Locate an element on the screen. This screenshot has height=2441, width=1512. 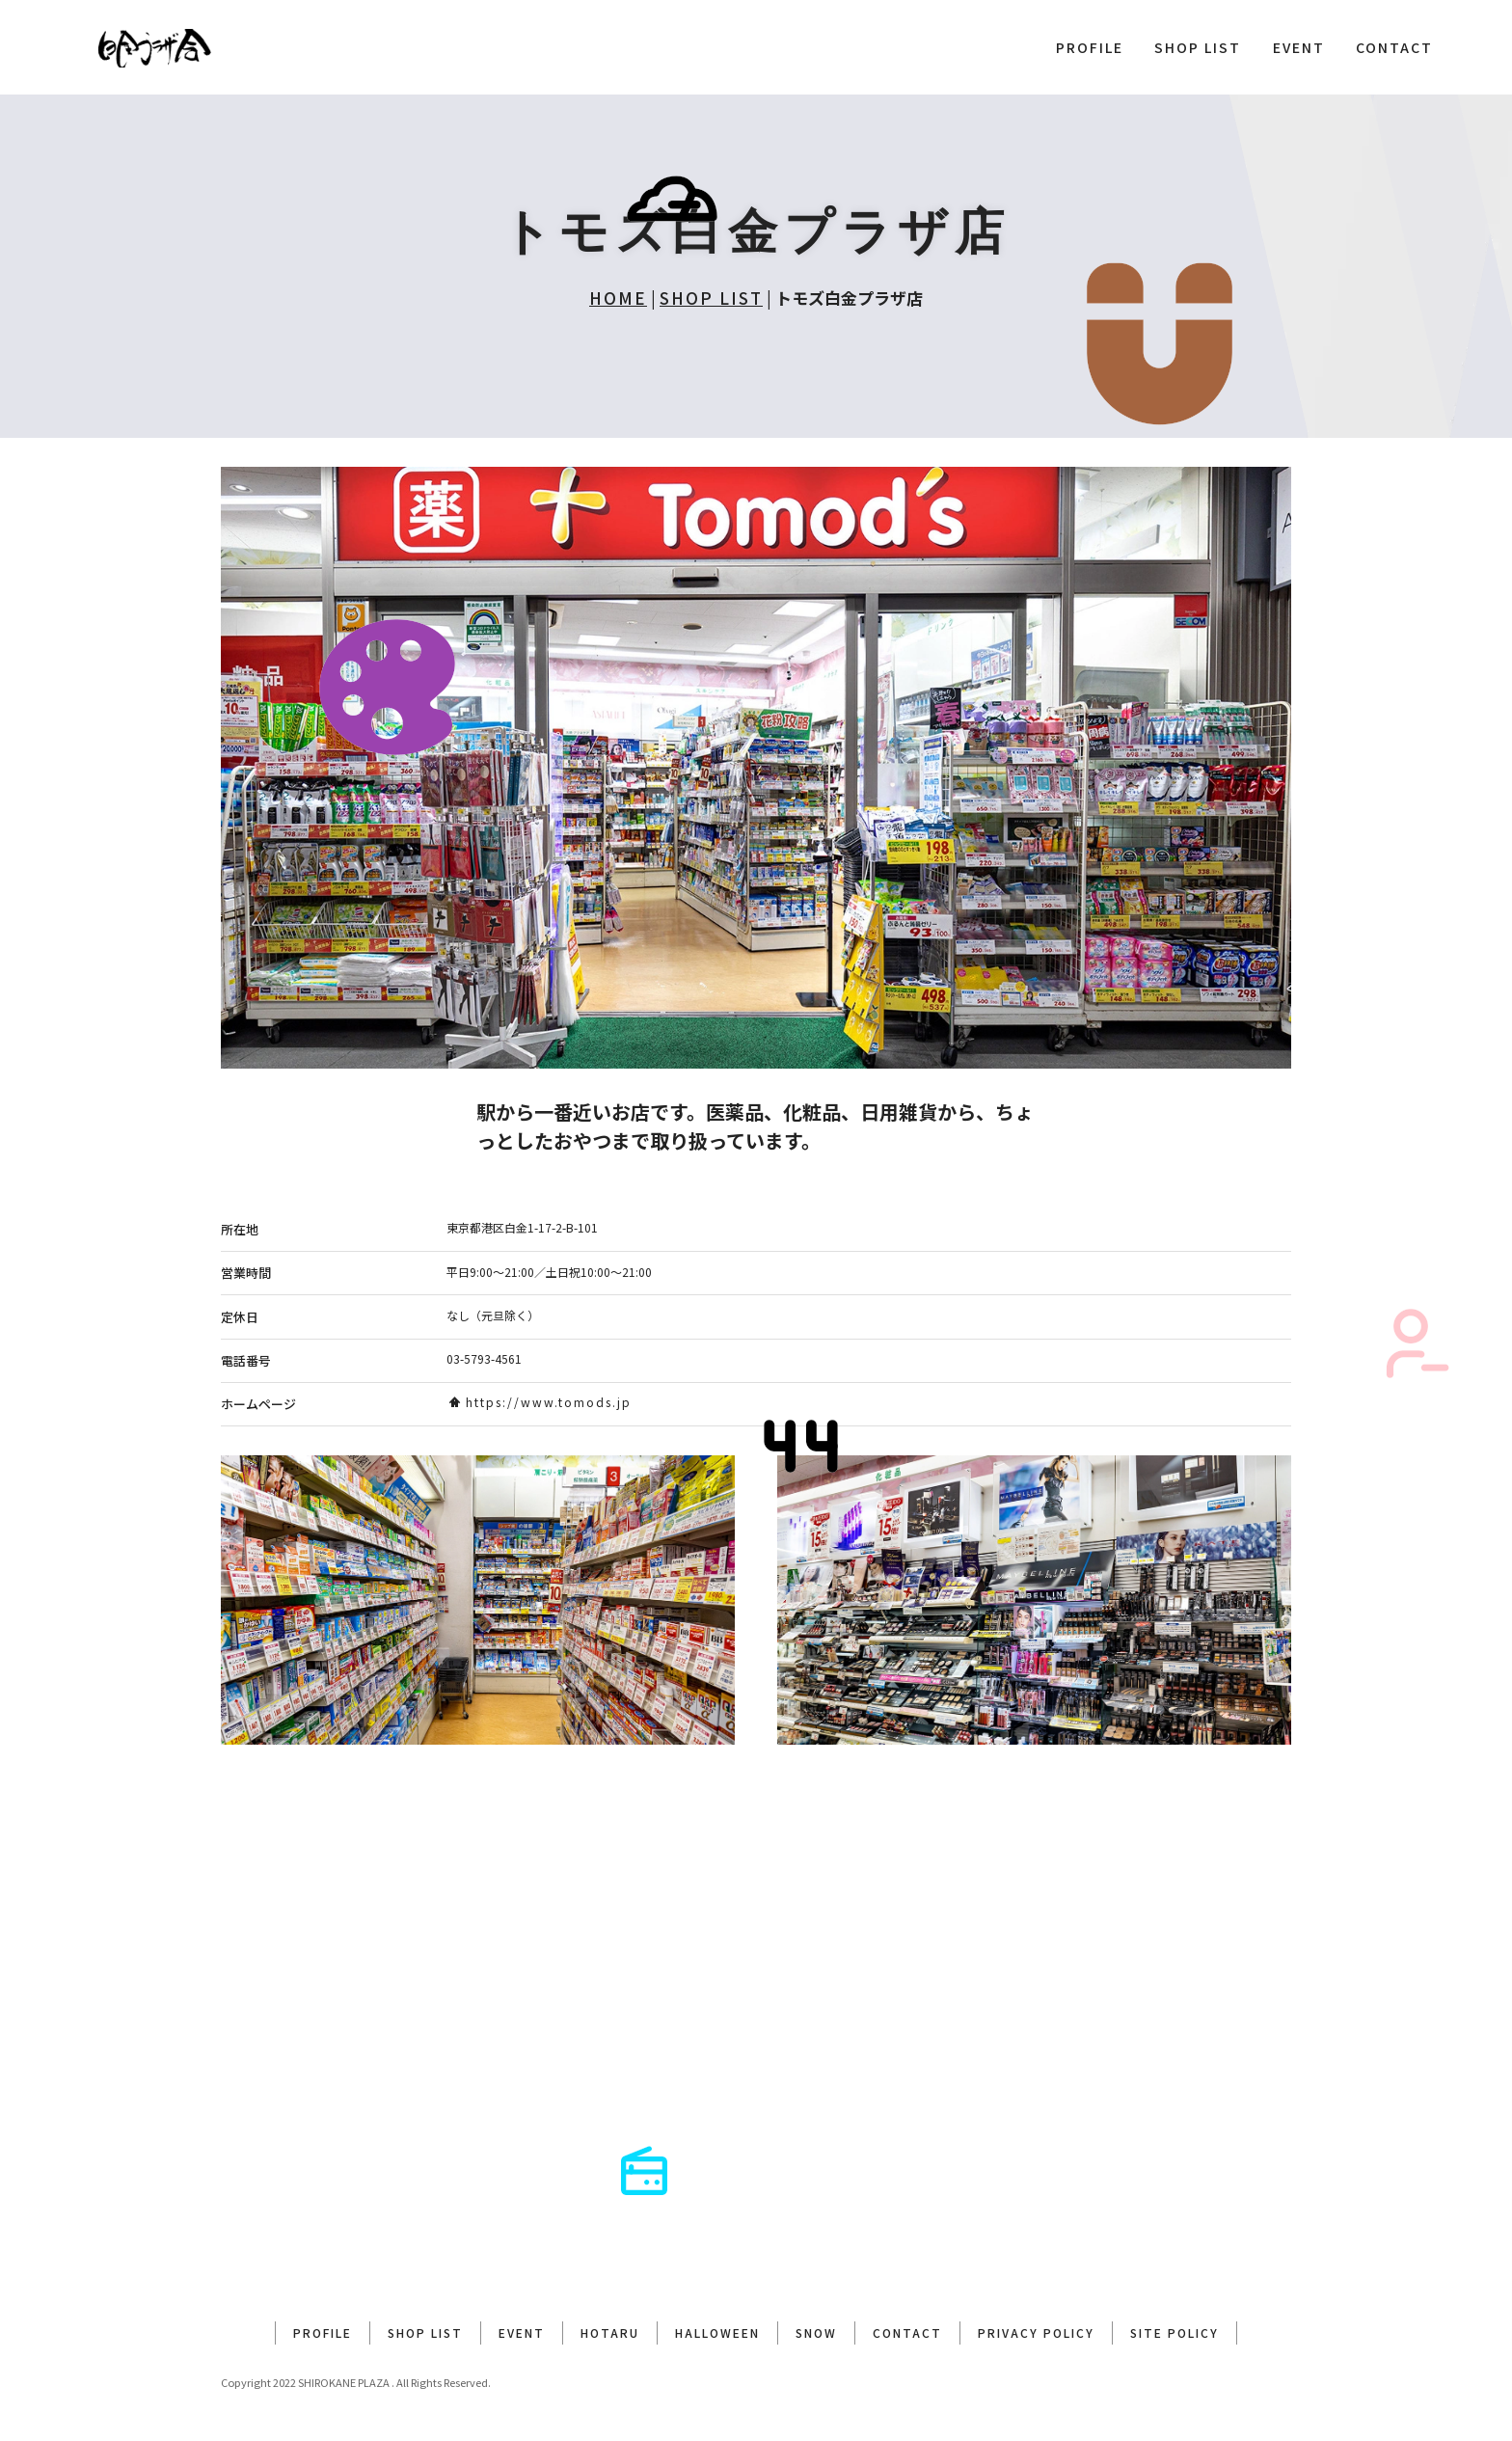
indicates item number 44 in a list or sequence is located at coordinates (800, 1446).